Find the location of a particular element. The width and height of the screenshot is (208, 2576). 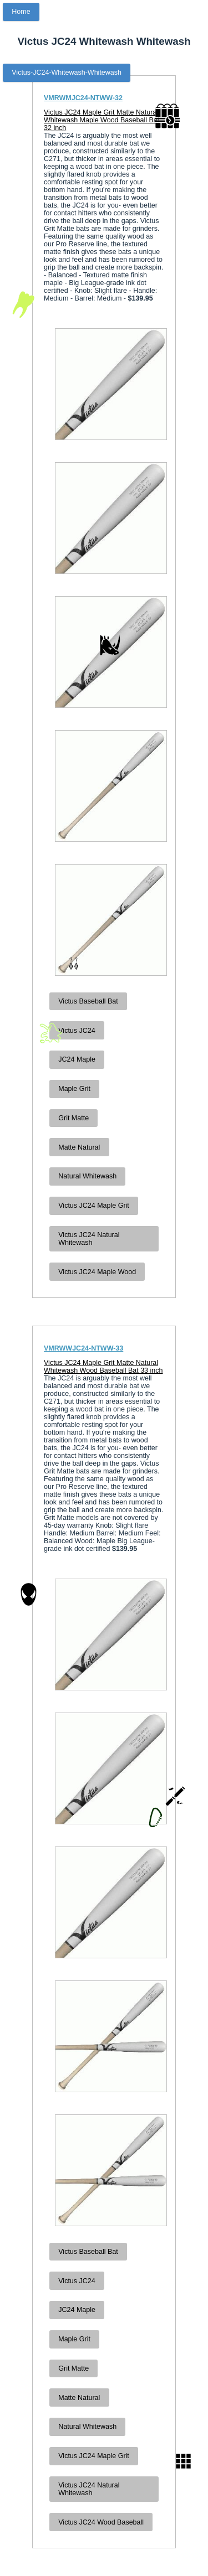

access sculpting or carving tools is located at coordinates (175, 1796).